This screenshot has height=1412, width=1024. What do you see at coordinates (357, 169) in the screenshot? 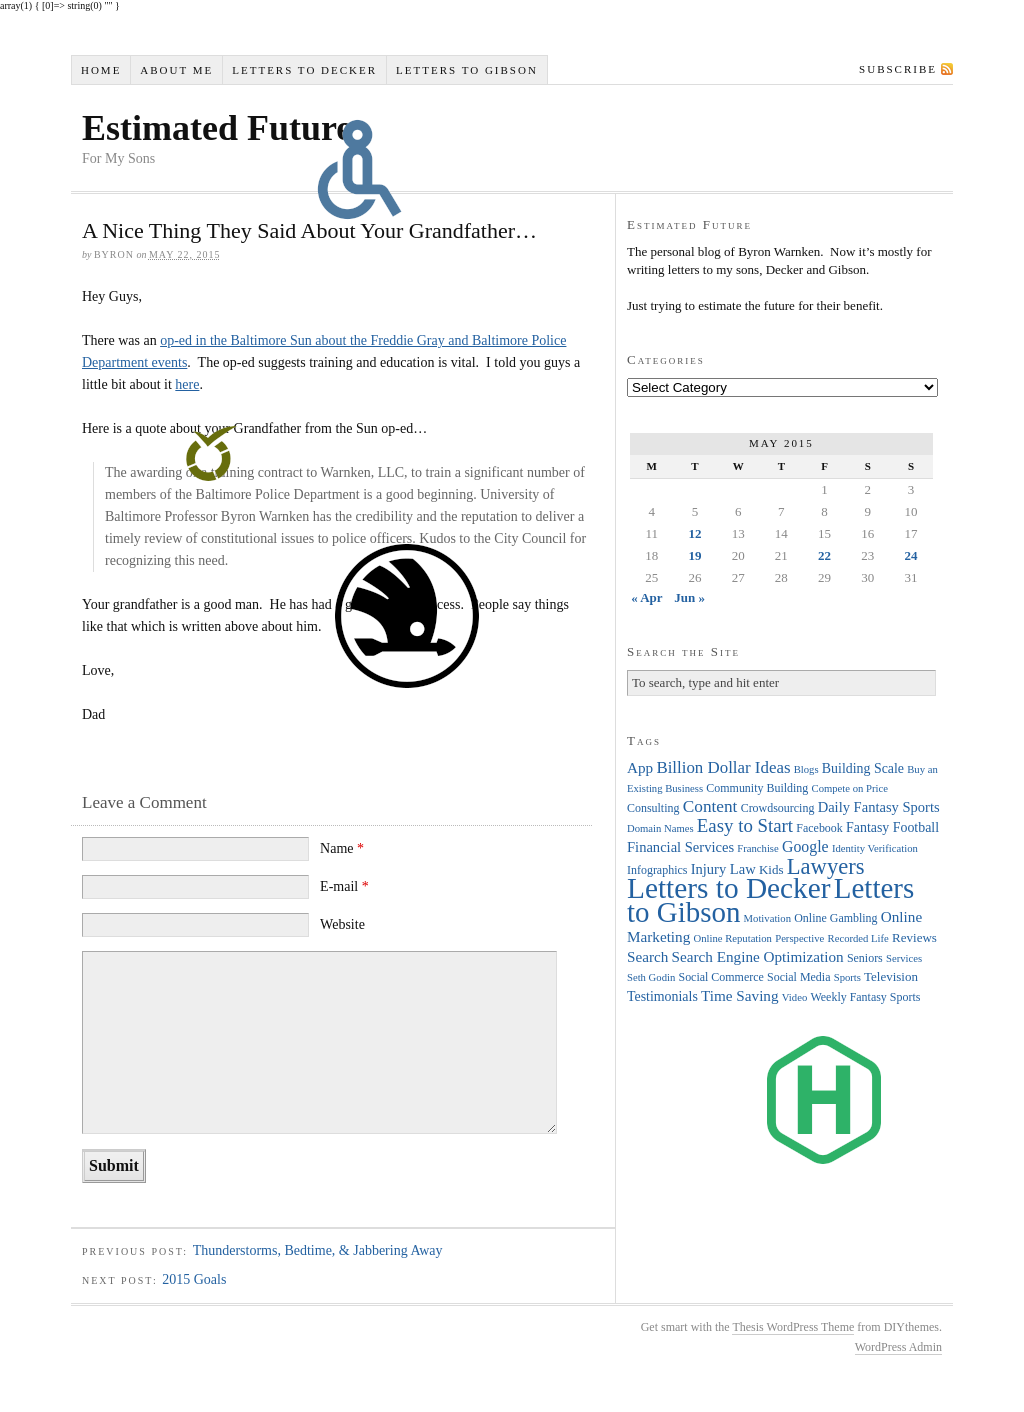
I see `indicates wheelchair accessible facilities` at bounding box center [357, 169].